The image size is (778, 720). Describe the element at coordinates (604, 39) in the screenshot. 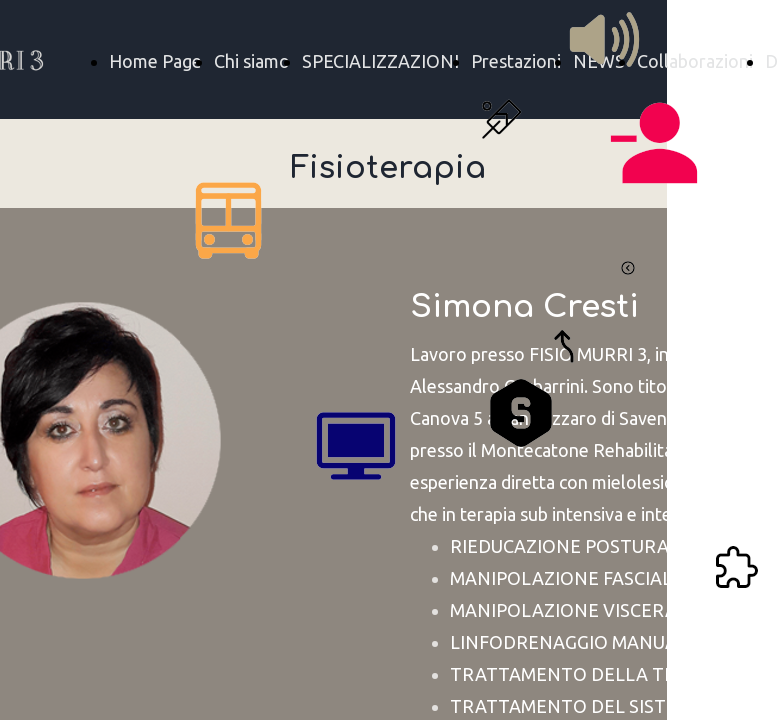

I see `volume is set to high` at that location.